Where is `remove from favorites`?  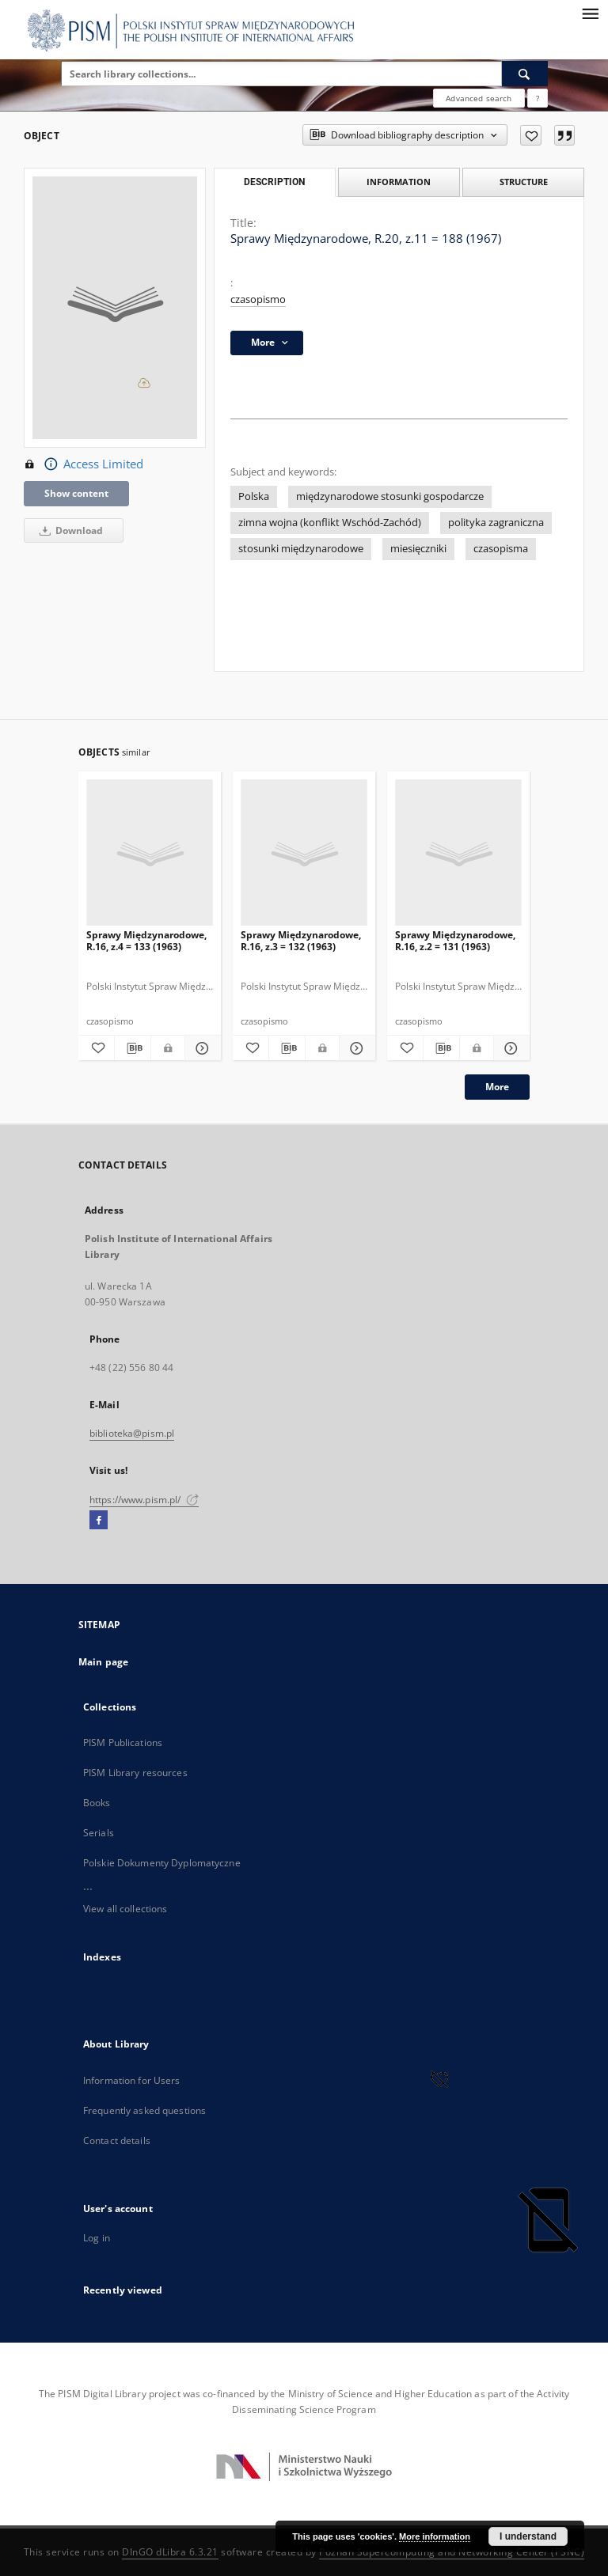
remove from favorites is located at coordinates (439, 2079).